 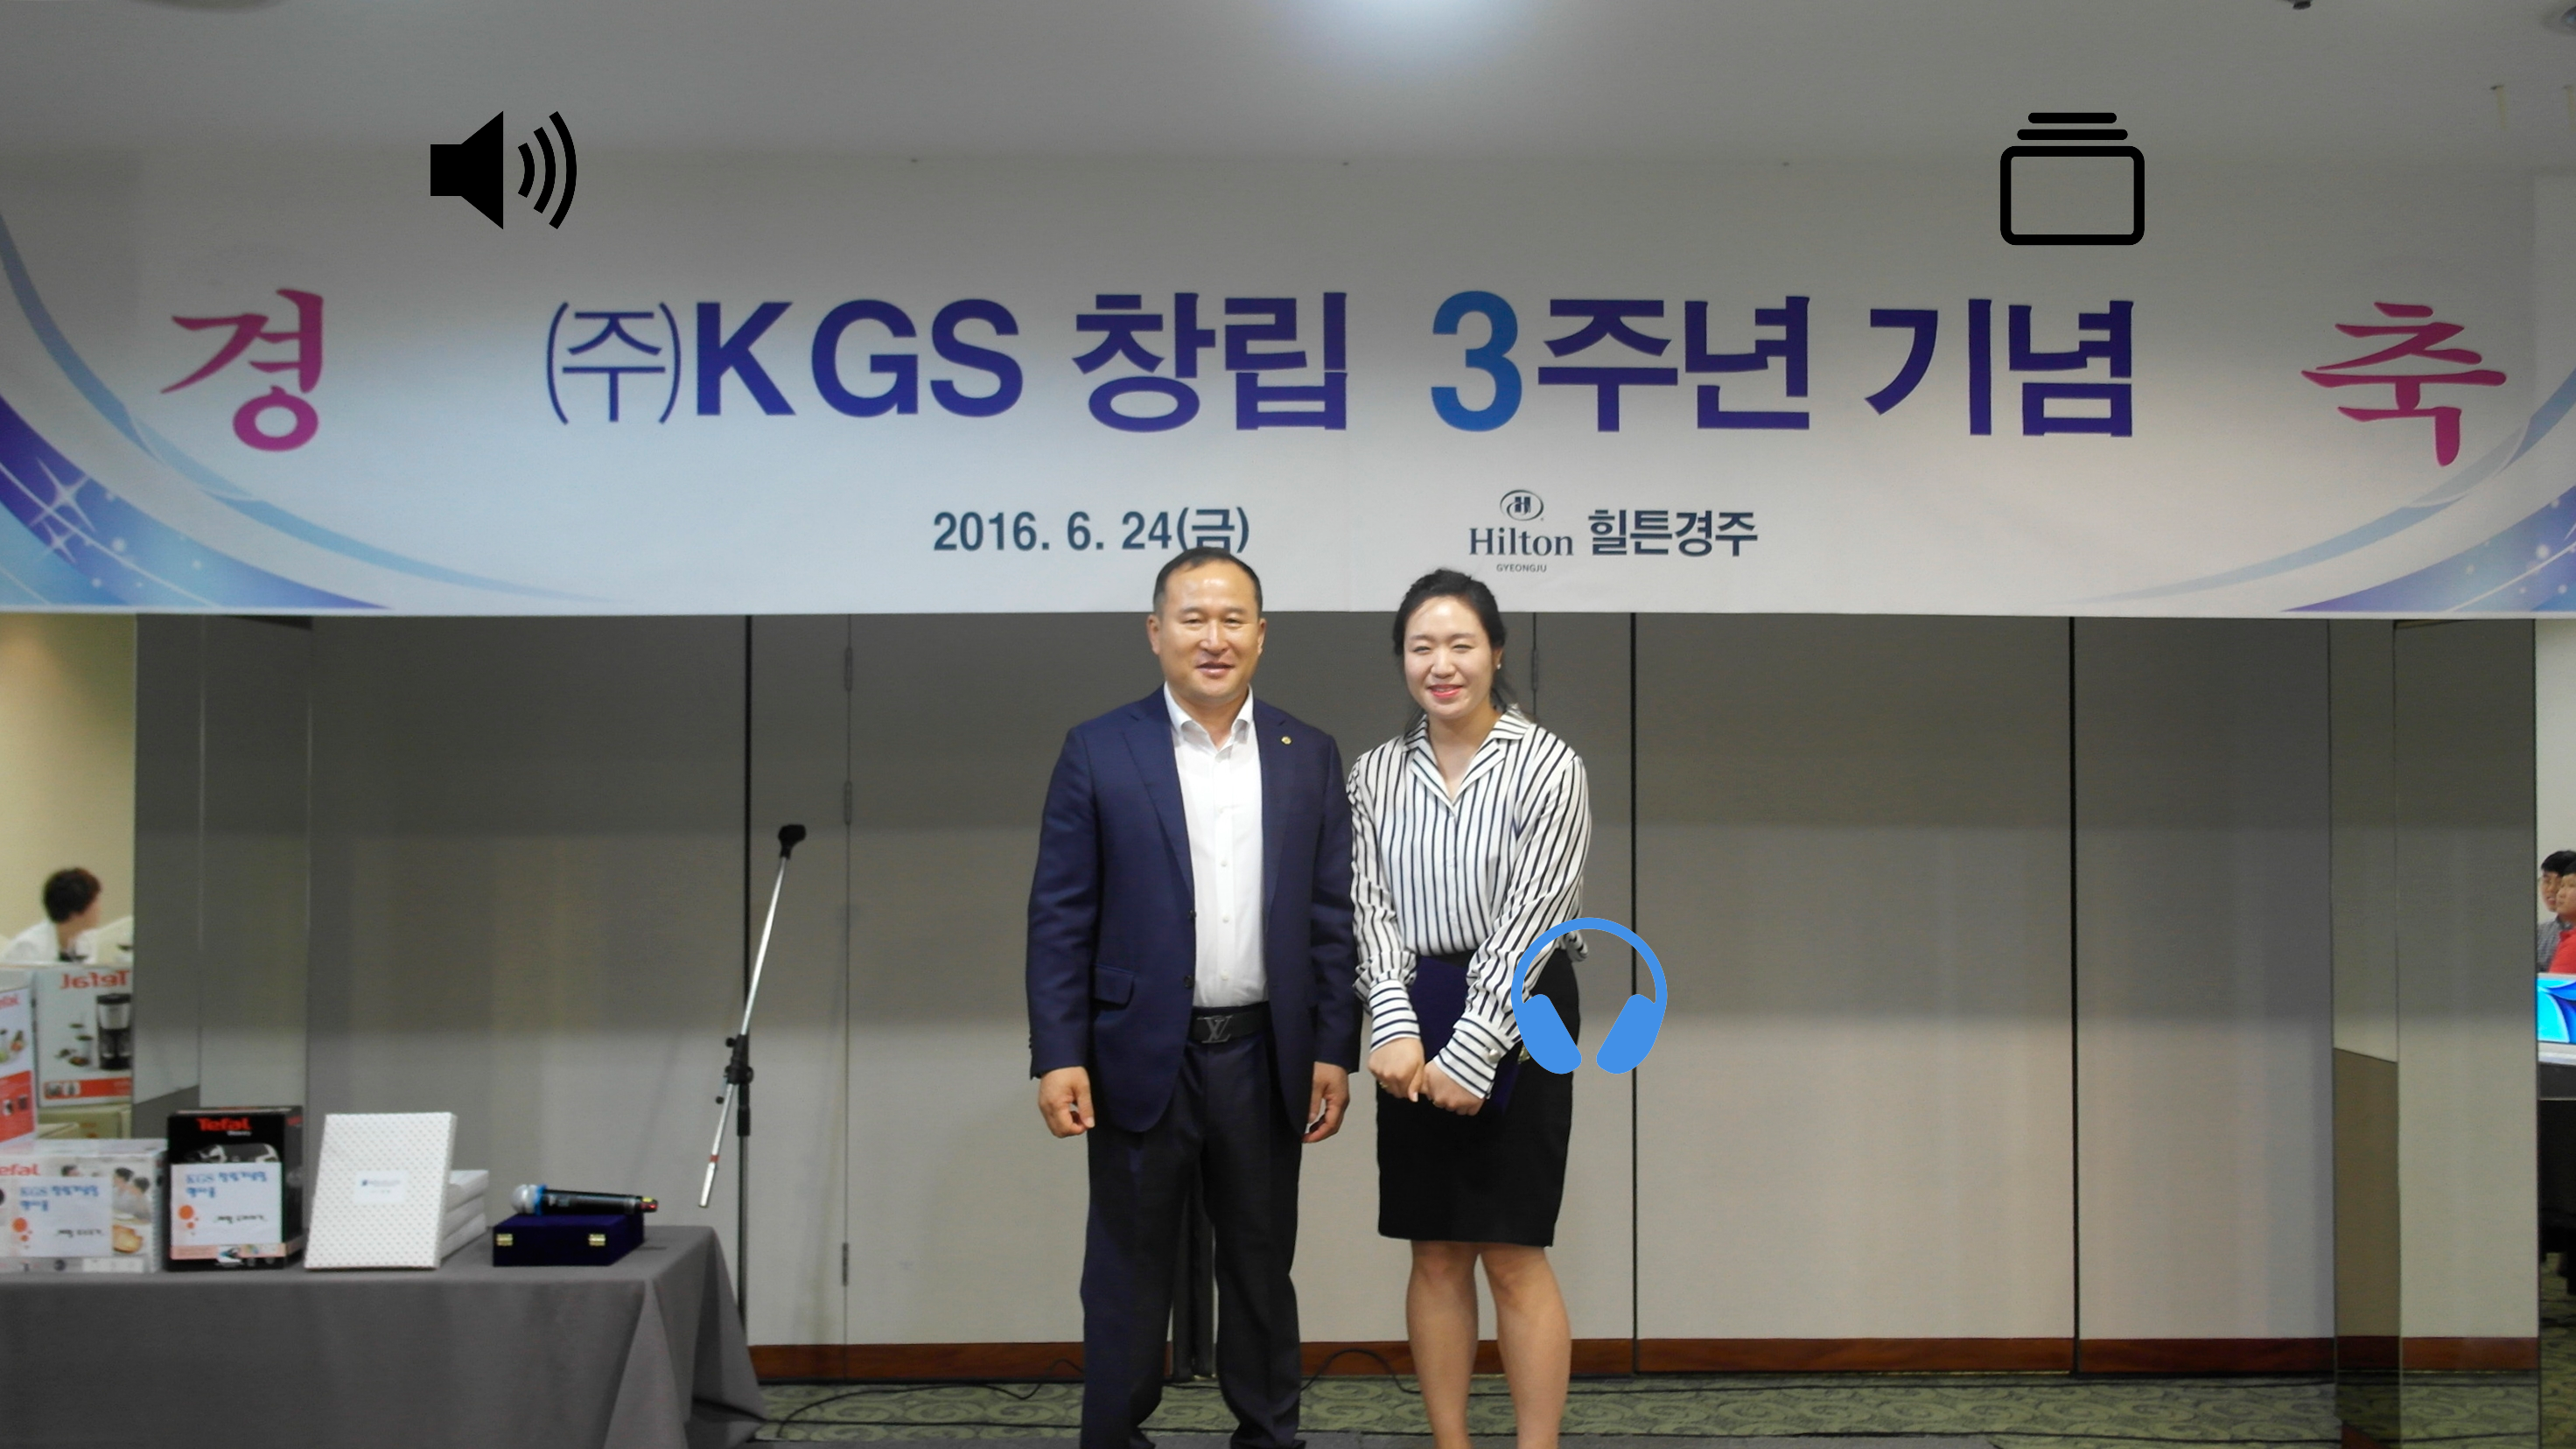 I want to click on contact customer support, so click(x=1589, y=996).